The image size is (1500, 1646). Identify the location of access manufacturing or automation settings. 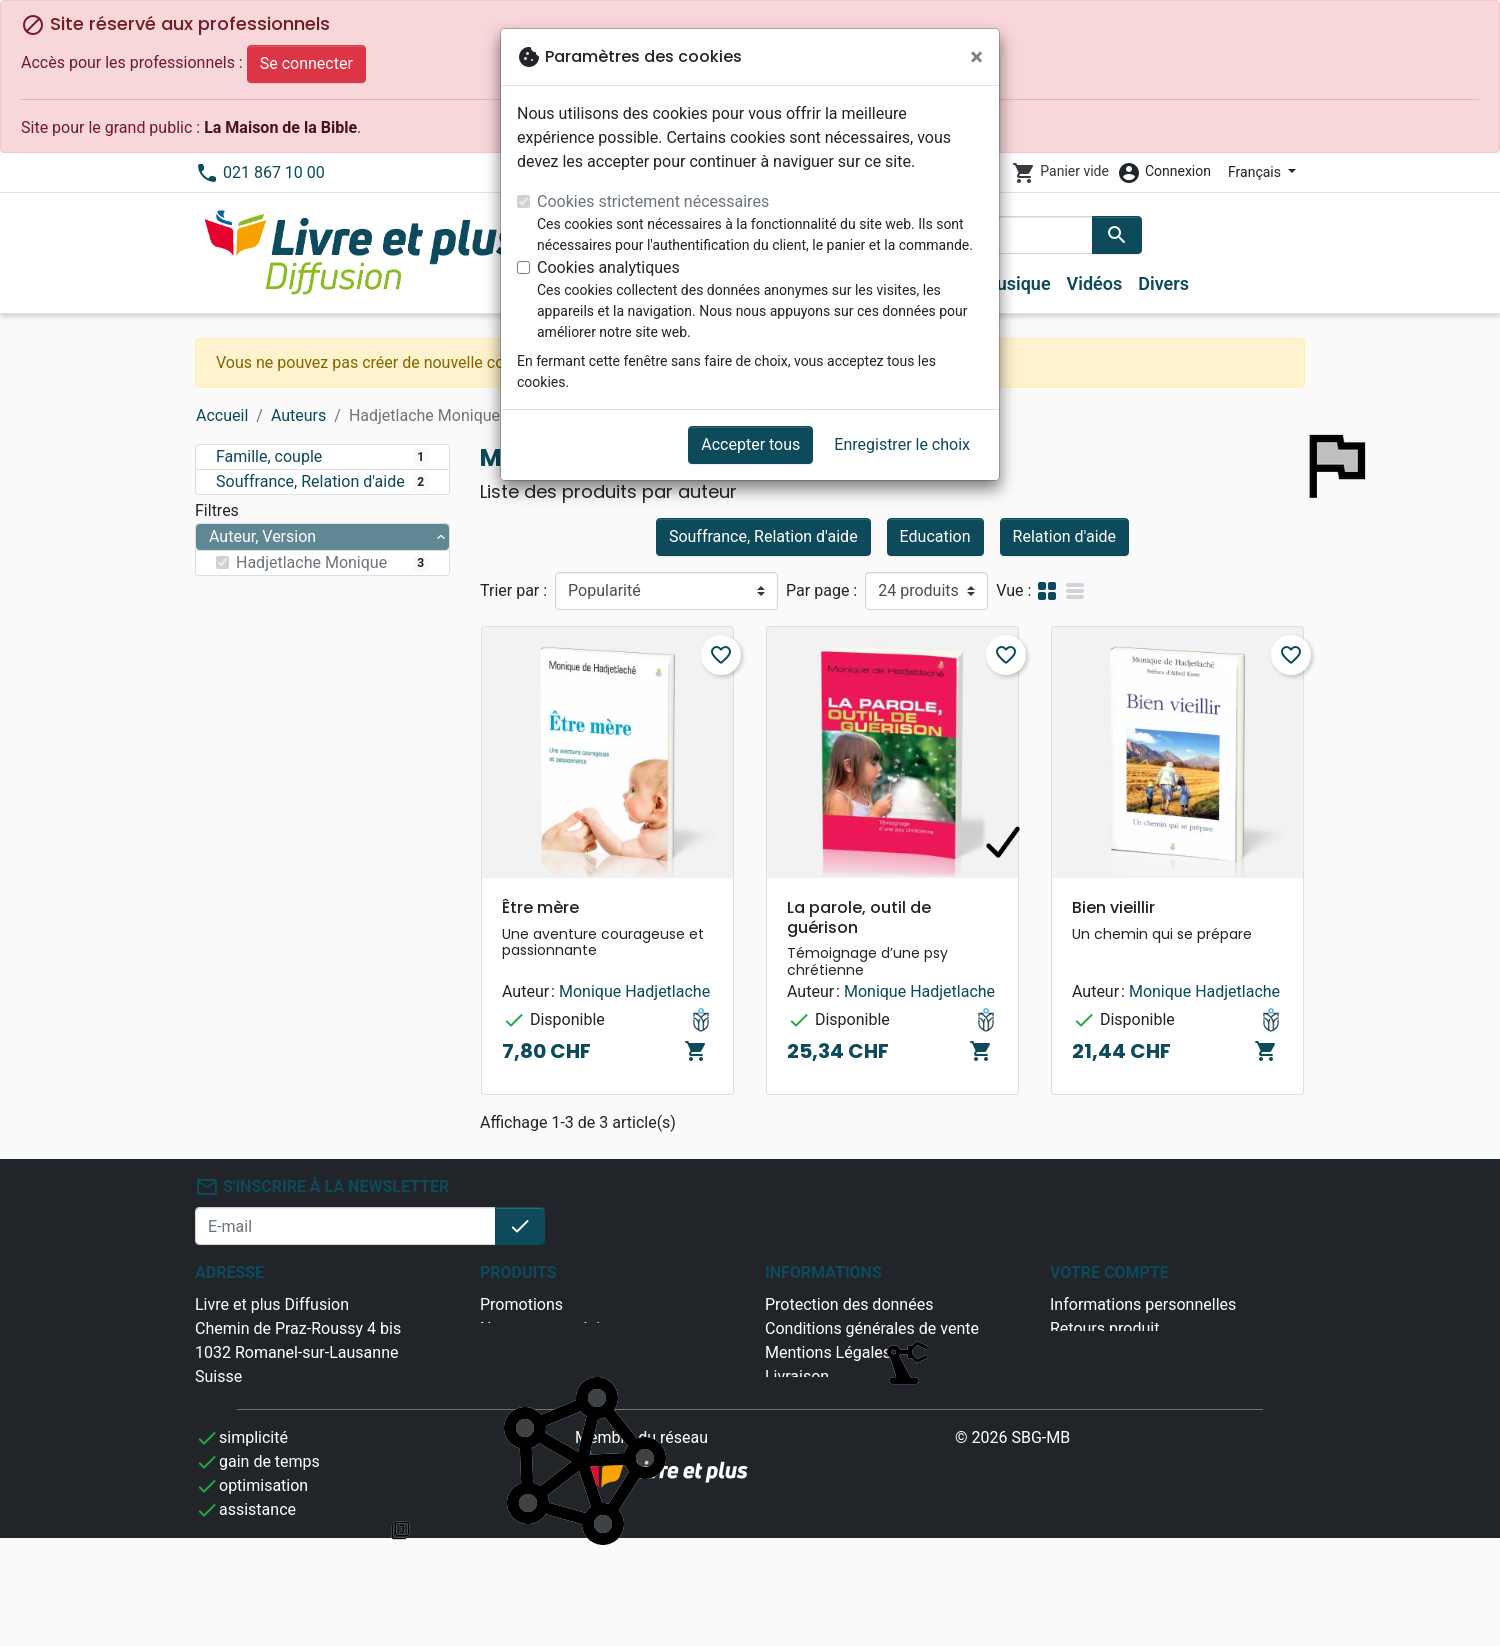
(907, 1363).